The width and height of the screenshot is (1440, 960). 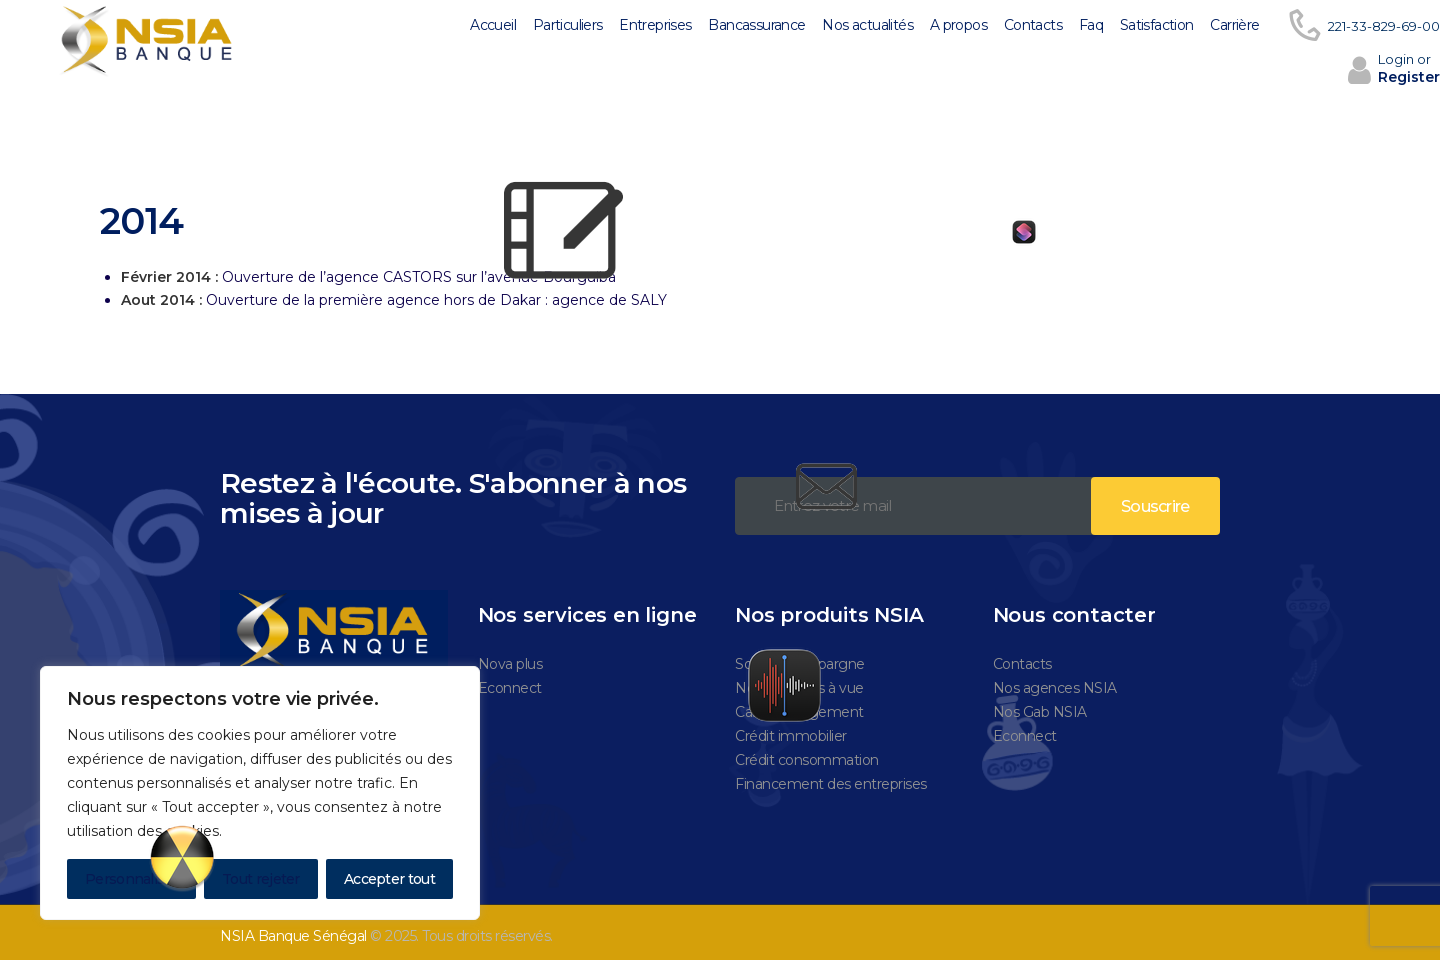 What do you see at coordinates (826, 486) in the screenshot?
I see `open email application` at bounding box center [826, 486].